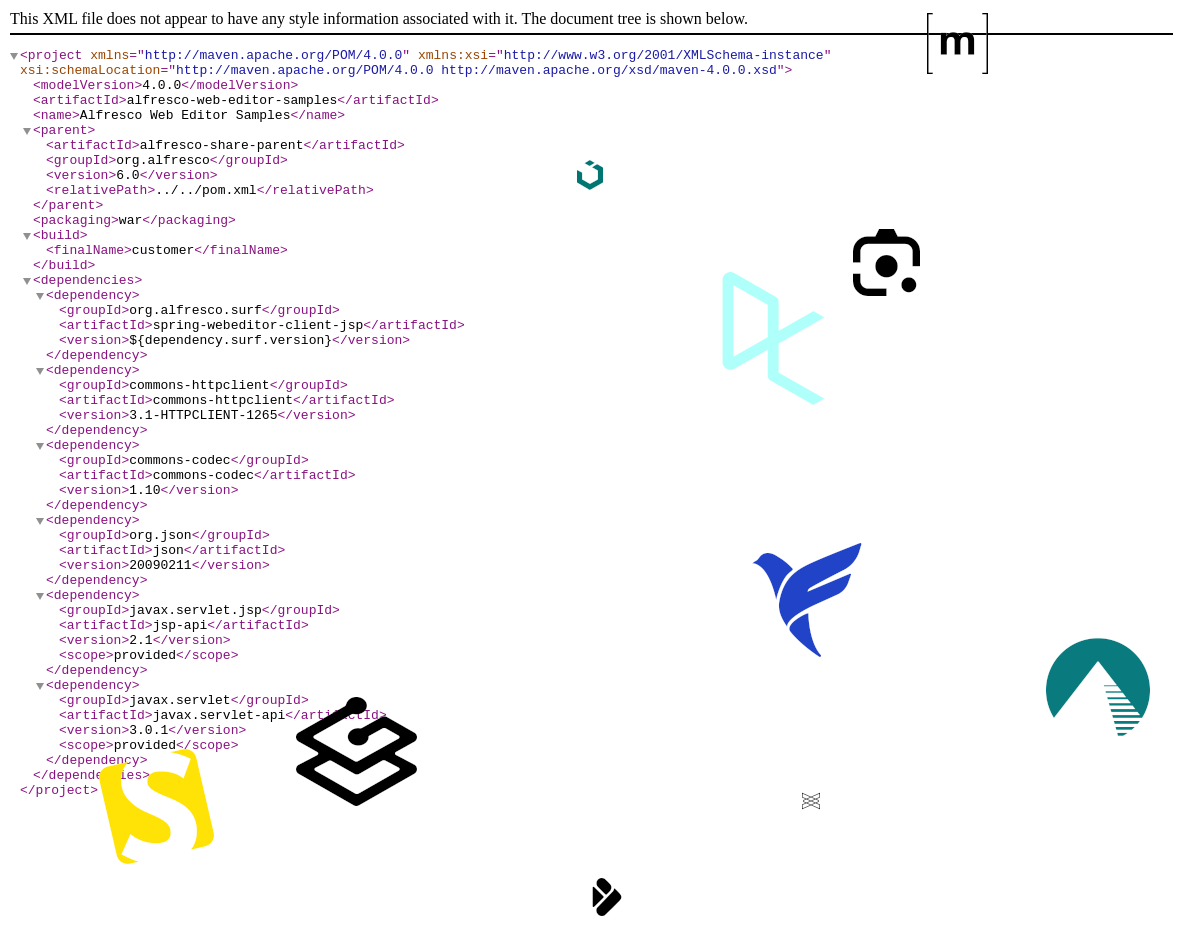 The width and height of the screenshot is (1183, 948). What do you see at coordinates (1098, 687) in the screenshot?
I see `link to Codeberg repository` at bounding box center [1098, 687].